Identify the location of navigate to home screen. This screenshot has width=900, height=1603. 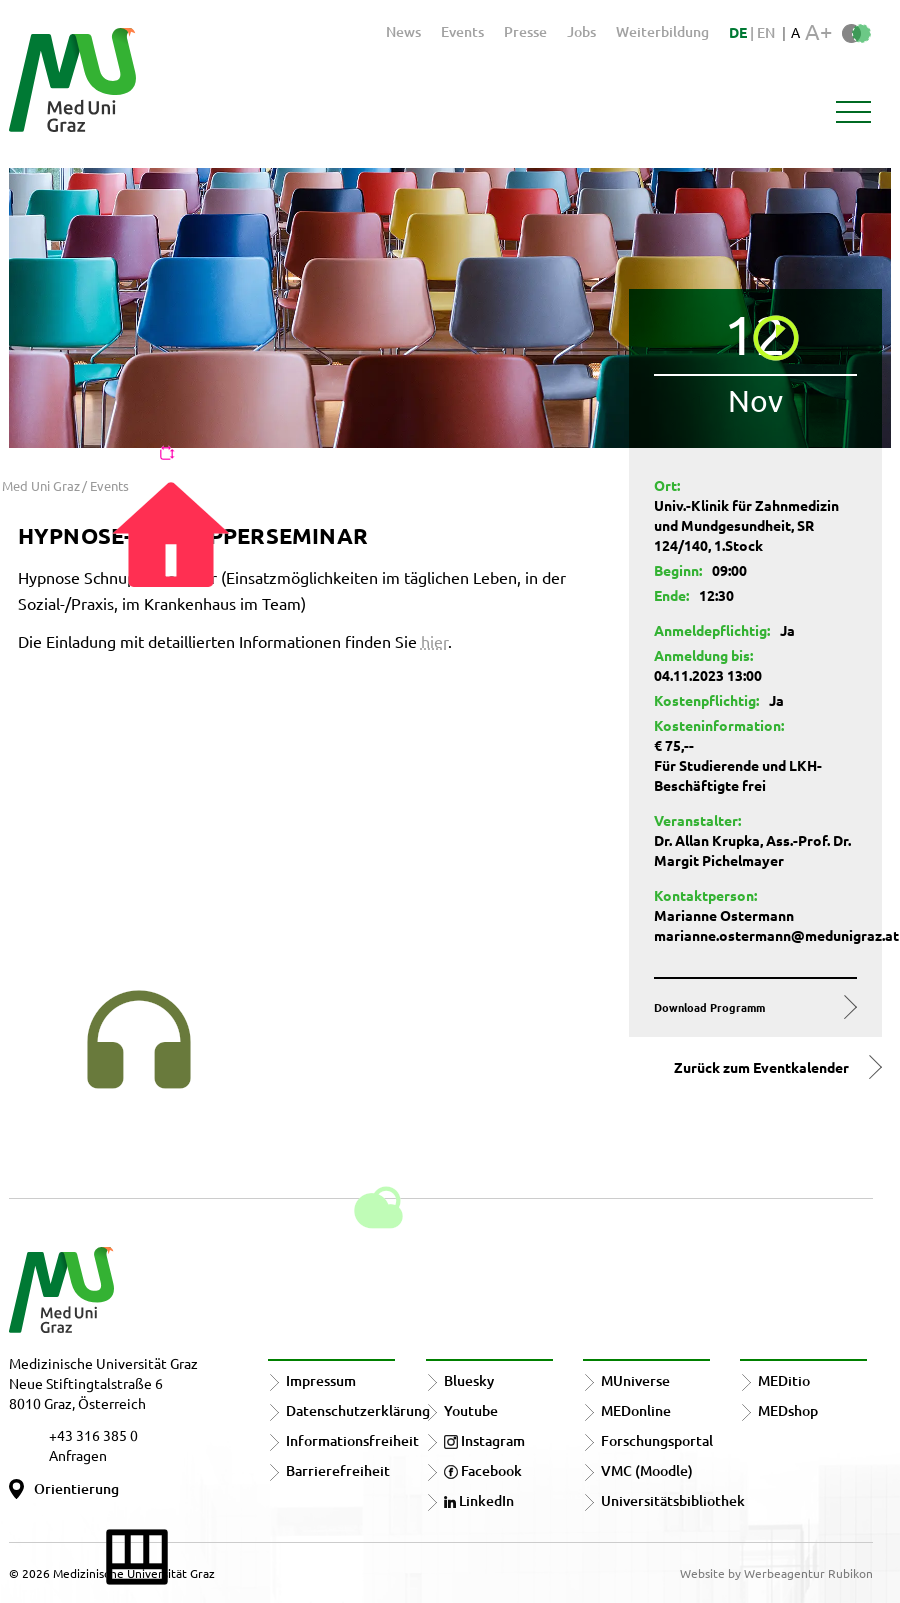
(171, 539).